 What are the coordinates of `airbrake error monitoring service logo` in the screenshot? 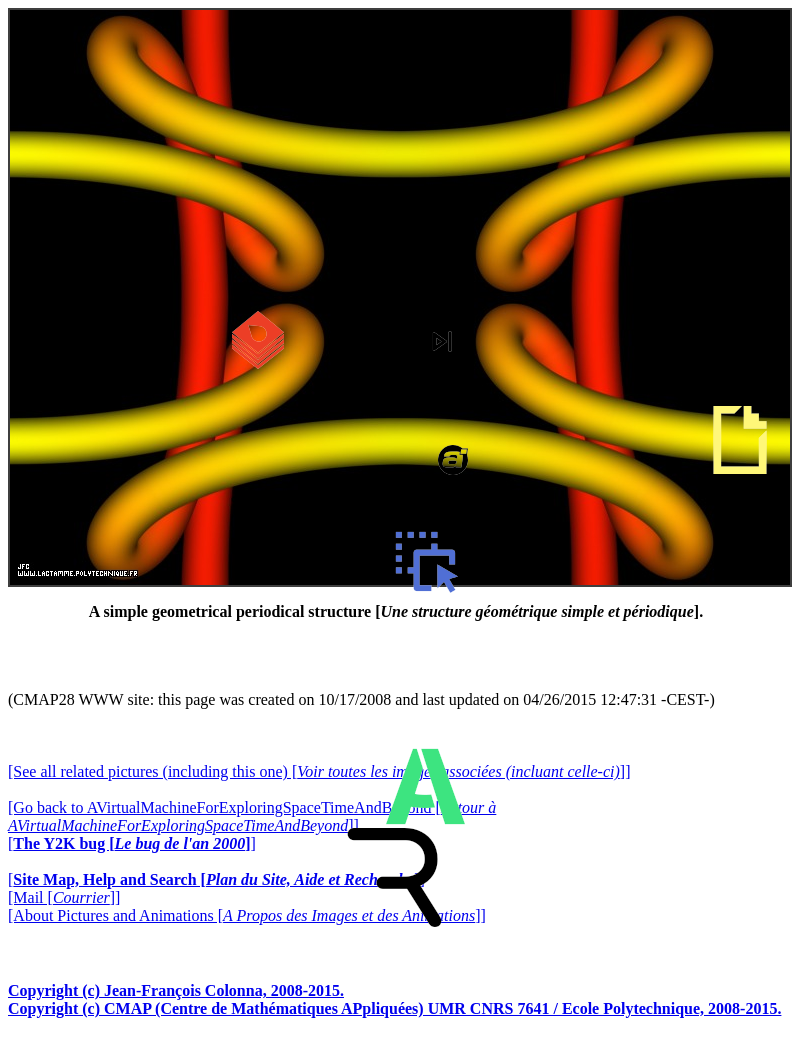 It's located at (425, 786).